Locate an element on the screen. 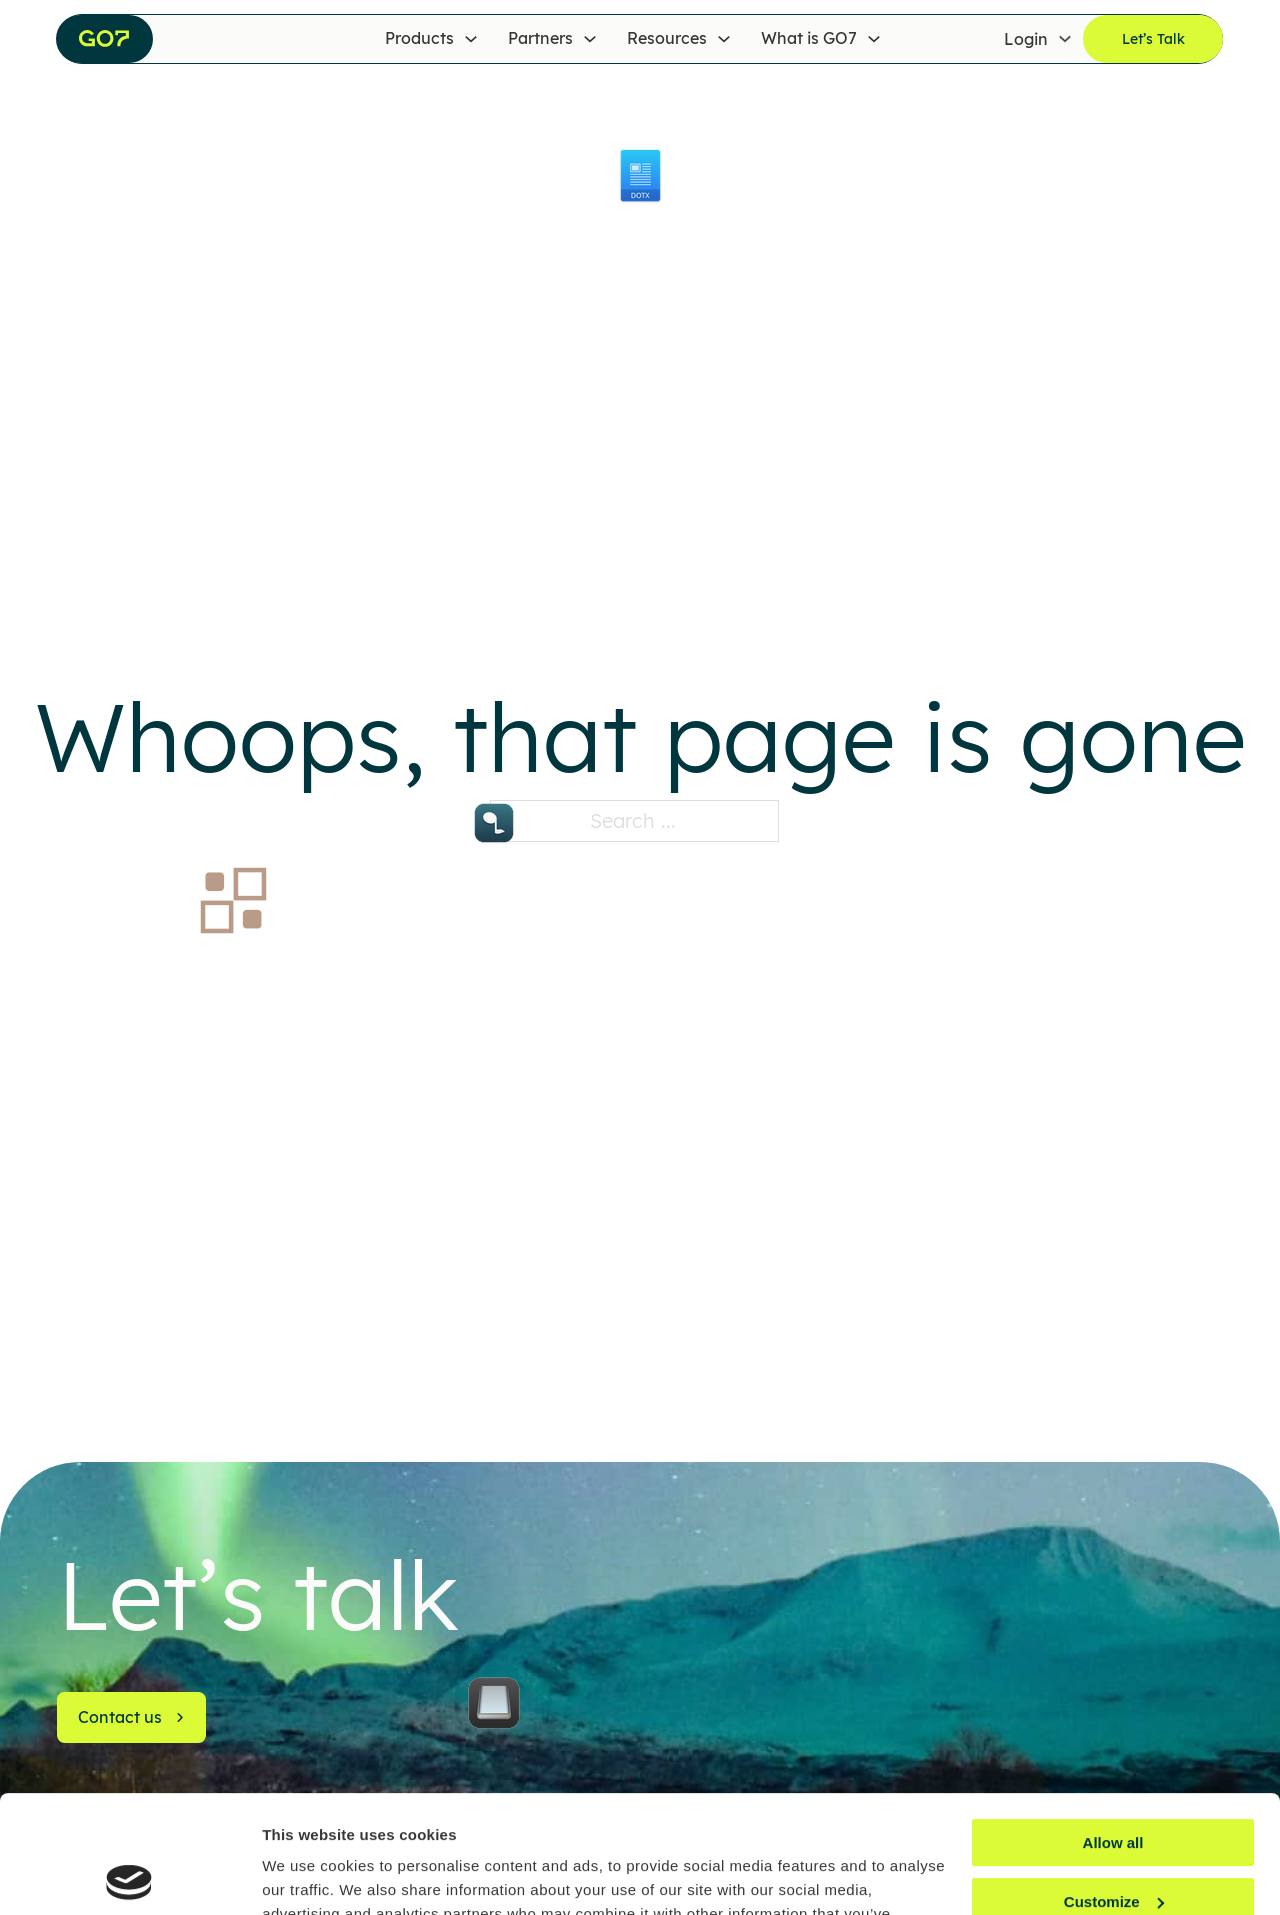 The height and width of the screenshot is (1915, 1280). access removable media or external drive is located at coordinates (494, 1703).